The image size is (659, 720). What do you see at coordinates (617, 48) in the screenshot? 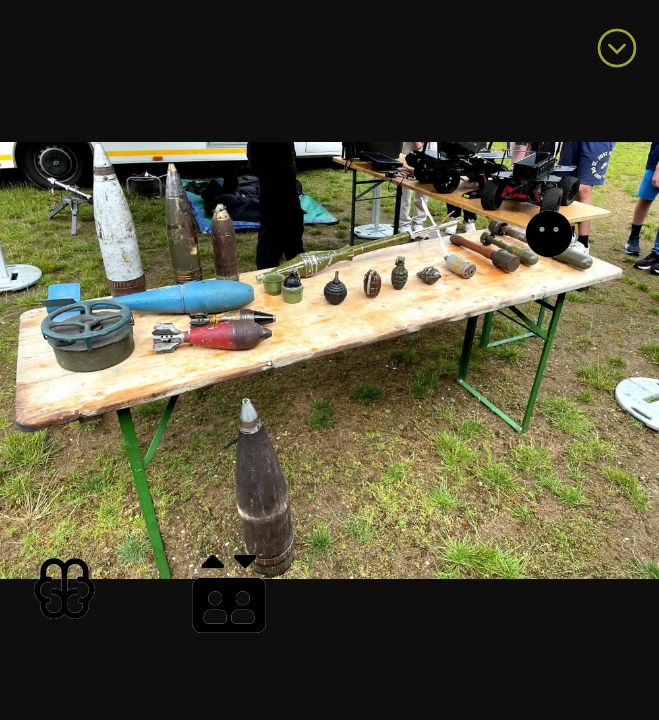
I see `expand to show more content` at bounding box center [617, 48].